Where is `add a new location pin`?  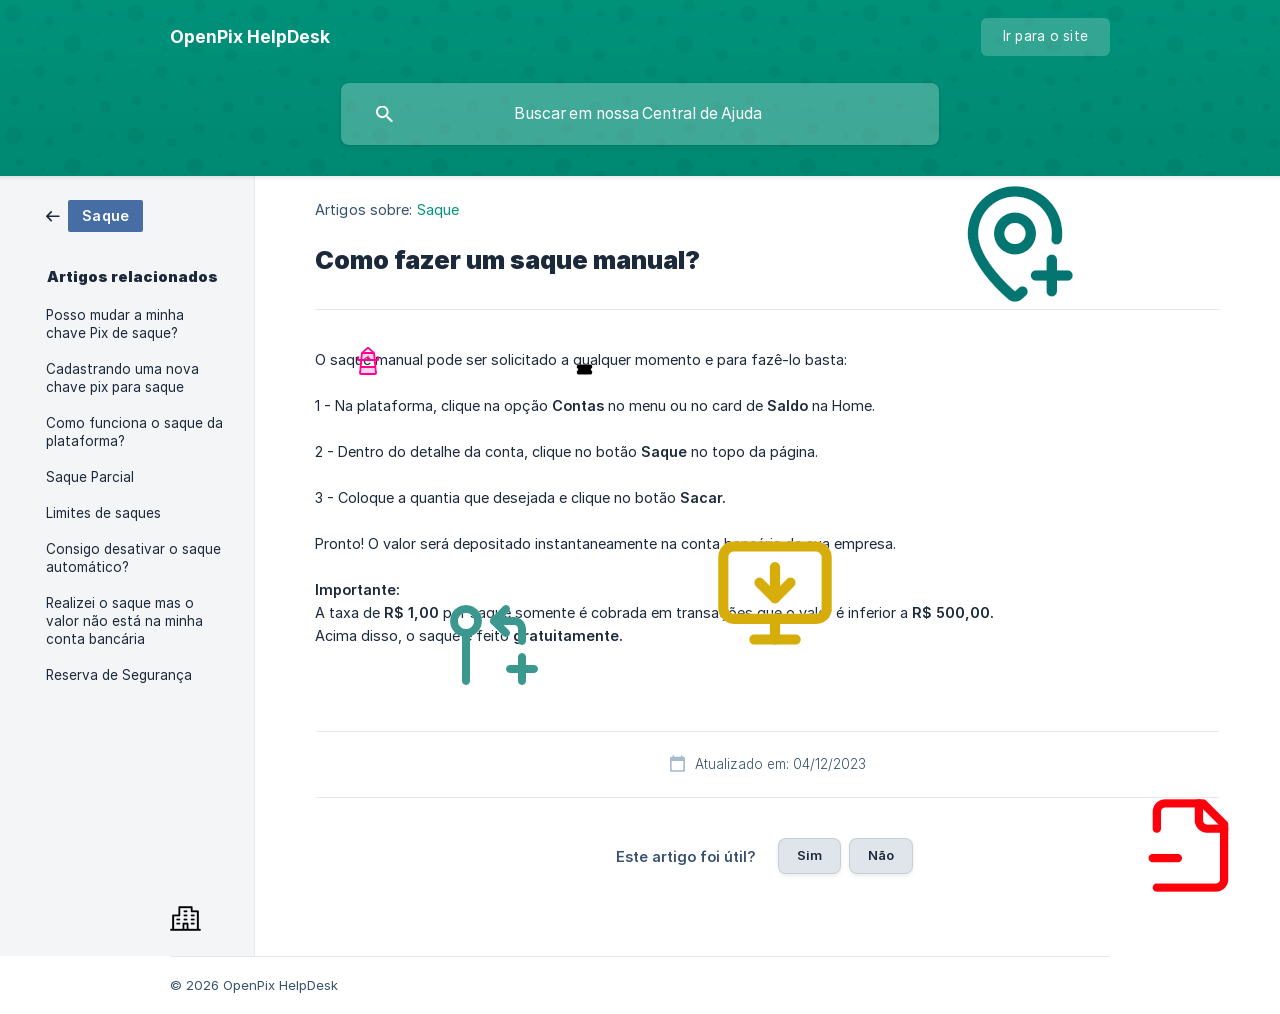
add a new location pin is located at coordinates (1015, 244).